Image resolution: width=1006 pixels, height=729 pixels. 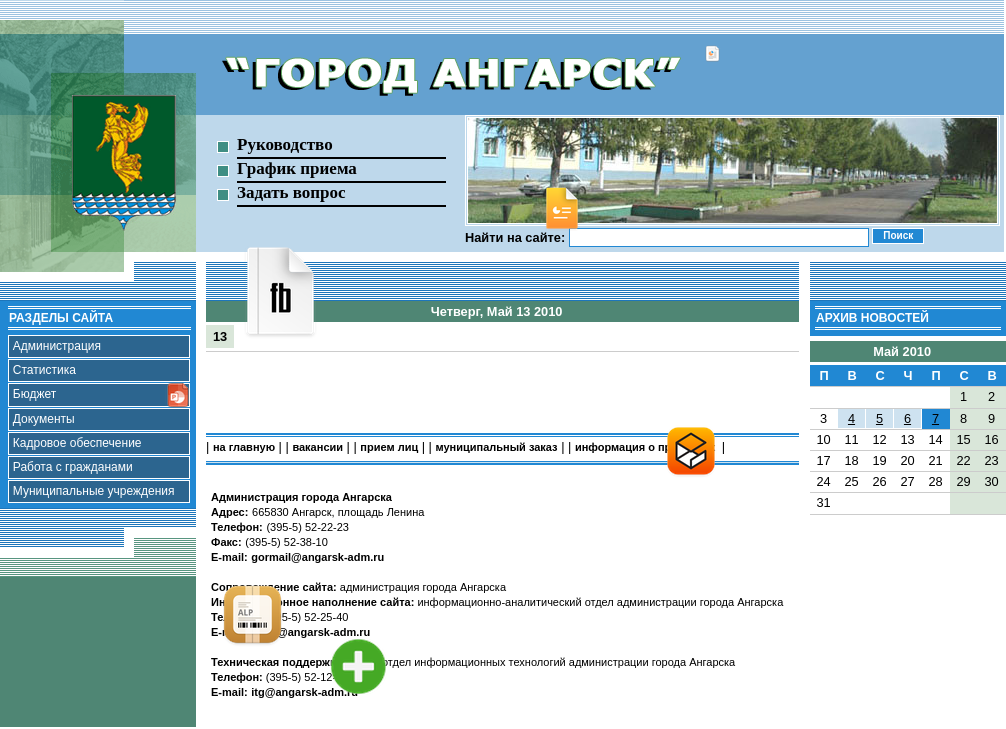 I want to click on a microsoft powerpoint file, so click(x=178, y=395).